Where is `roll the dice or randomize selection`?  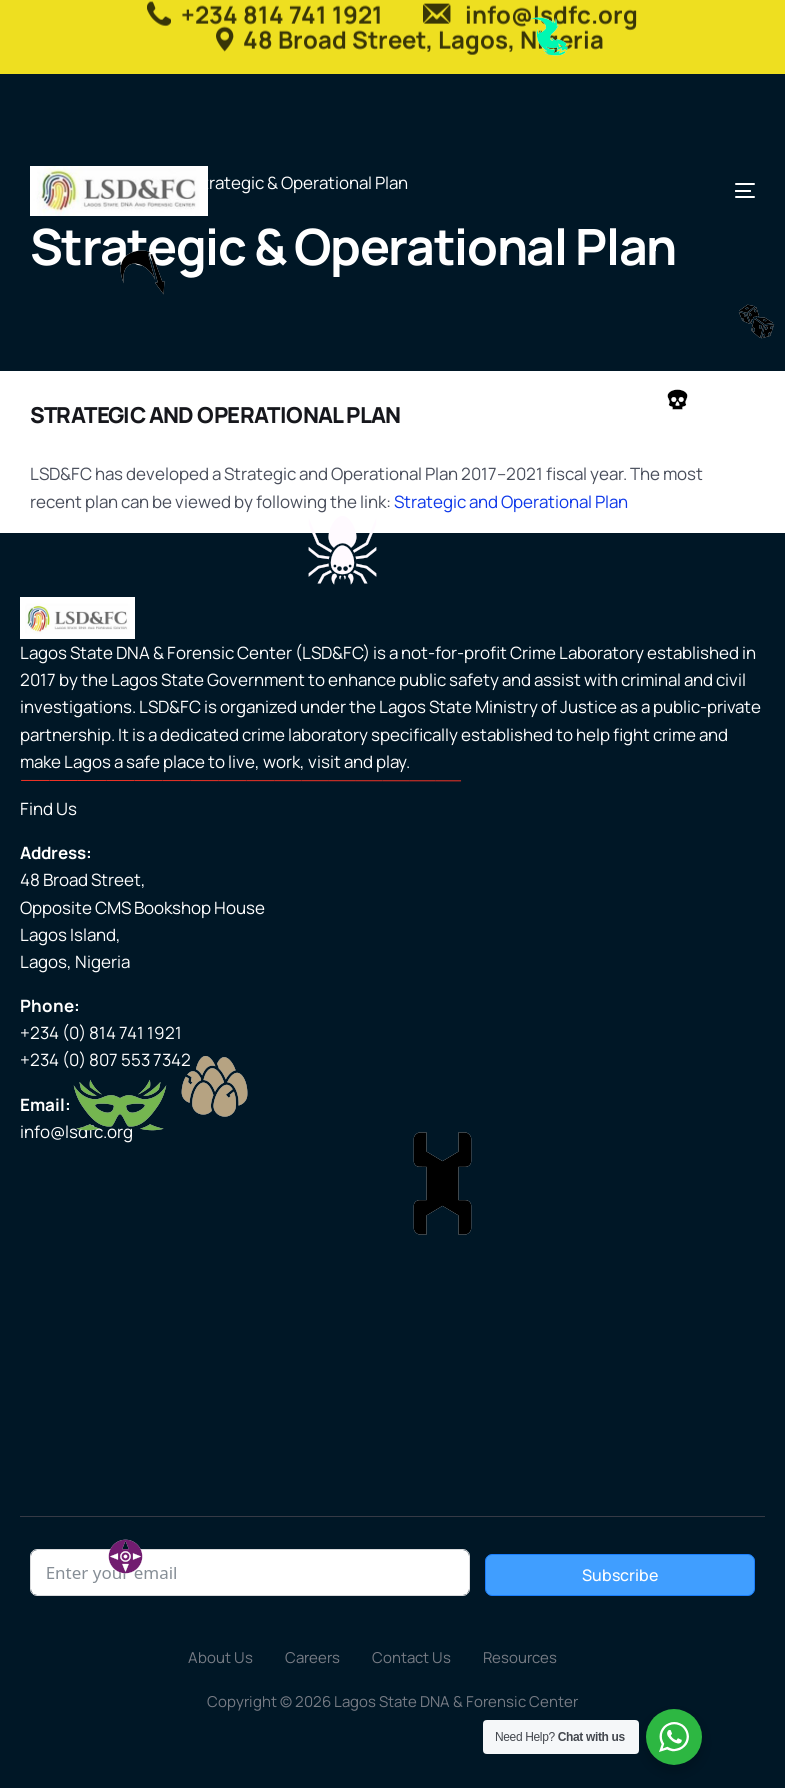 roll the dice or randomize selection is located at coordinates (756, 321).